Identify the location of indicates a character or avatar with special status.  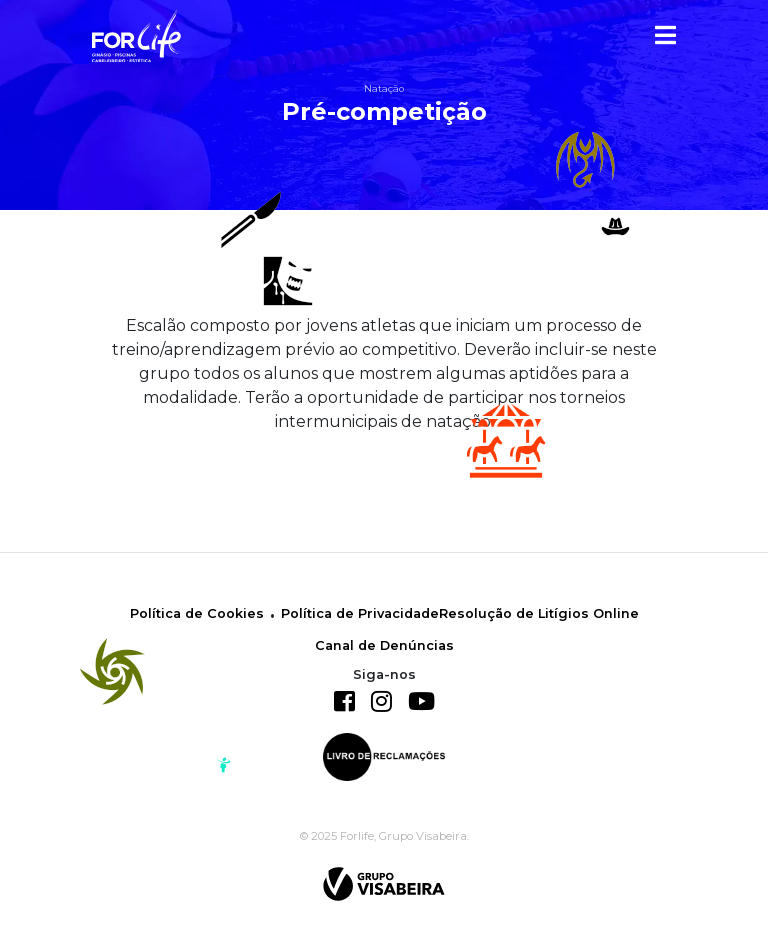
(223, 765).